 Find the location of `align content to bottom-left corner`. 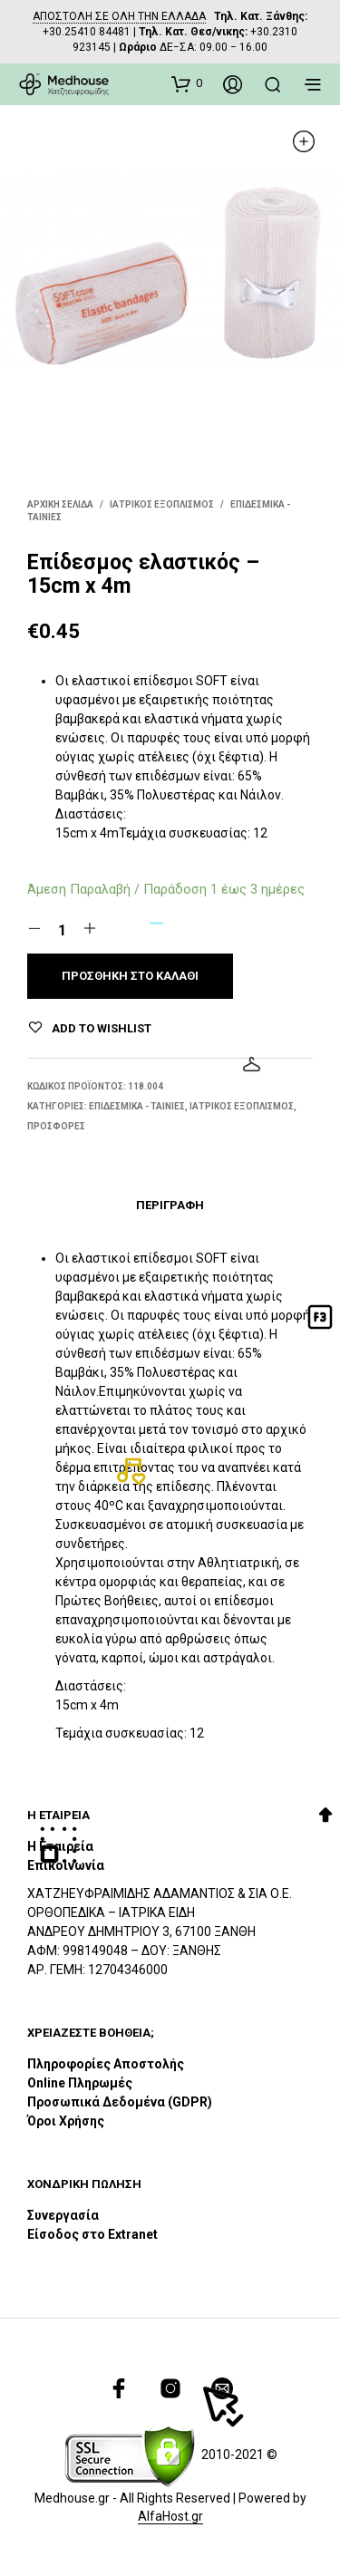

align content to bottom-left corner is located at coordinates (58, 1845).